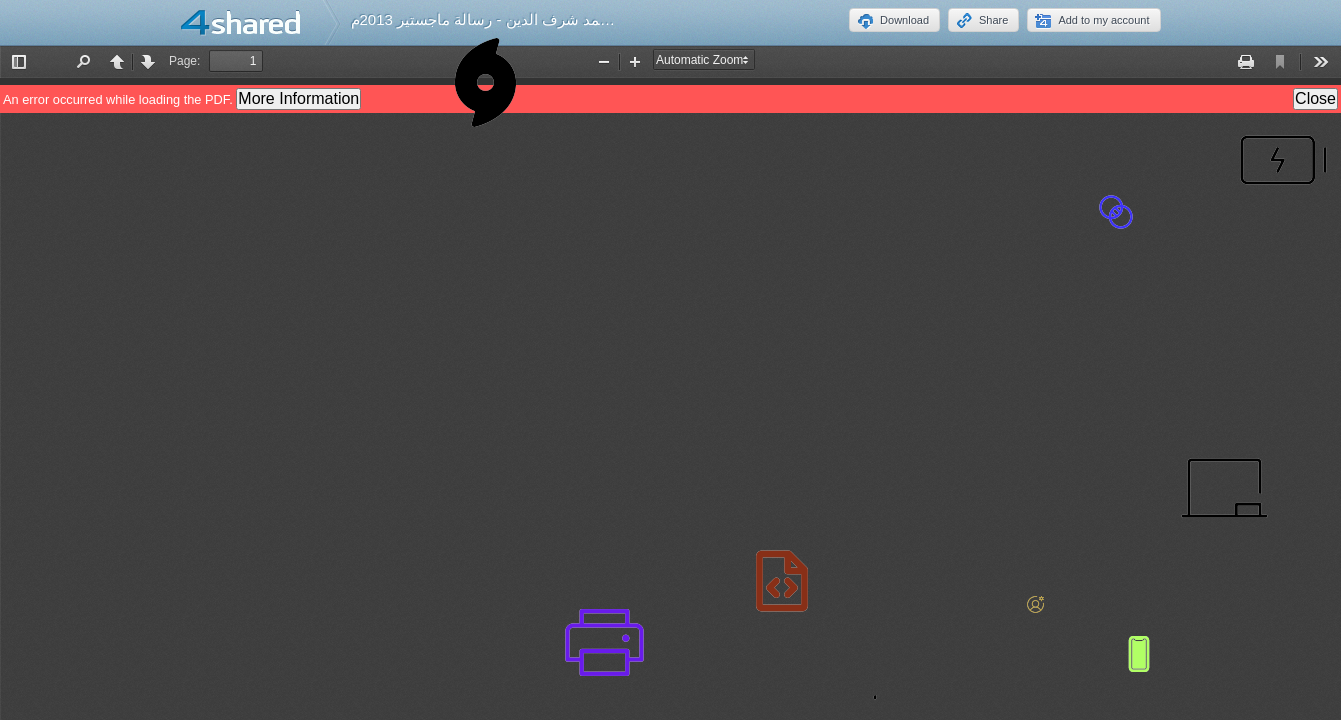 This screenshot has height=720, width=1341. I want to click on indicates no cellular signal available, so click(891, 685).